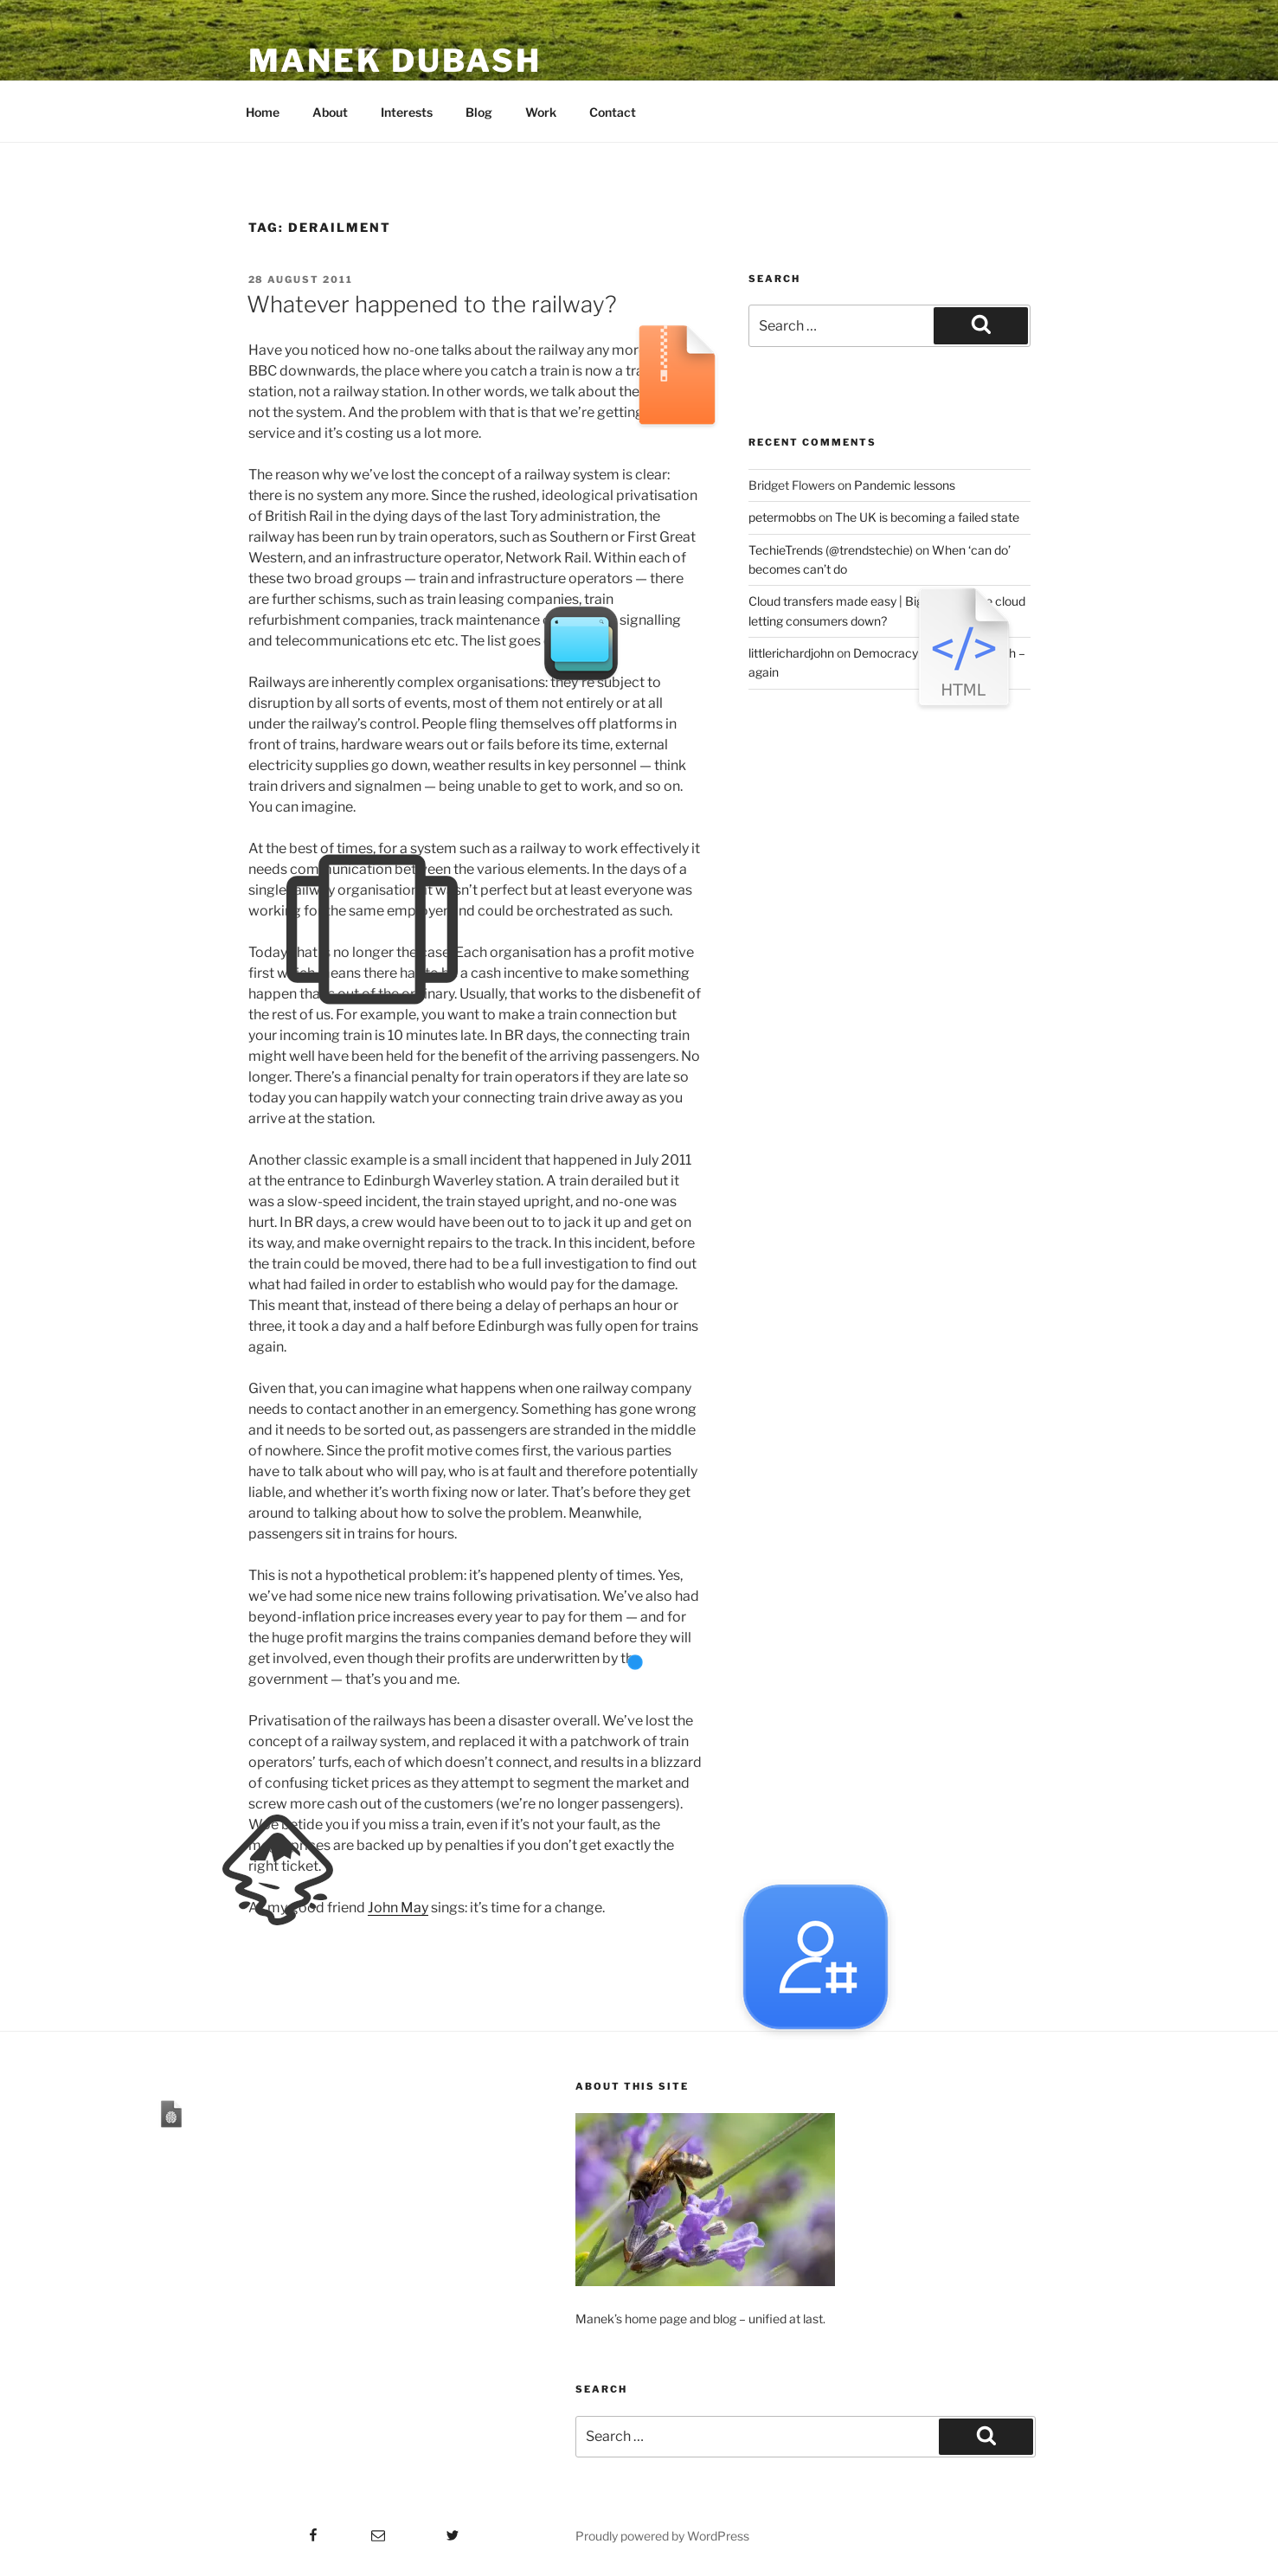 The height and width of the screenshot is (2576, 1278). I want to click on open window management settings, so click(581, 643).